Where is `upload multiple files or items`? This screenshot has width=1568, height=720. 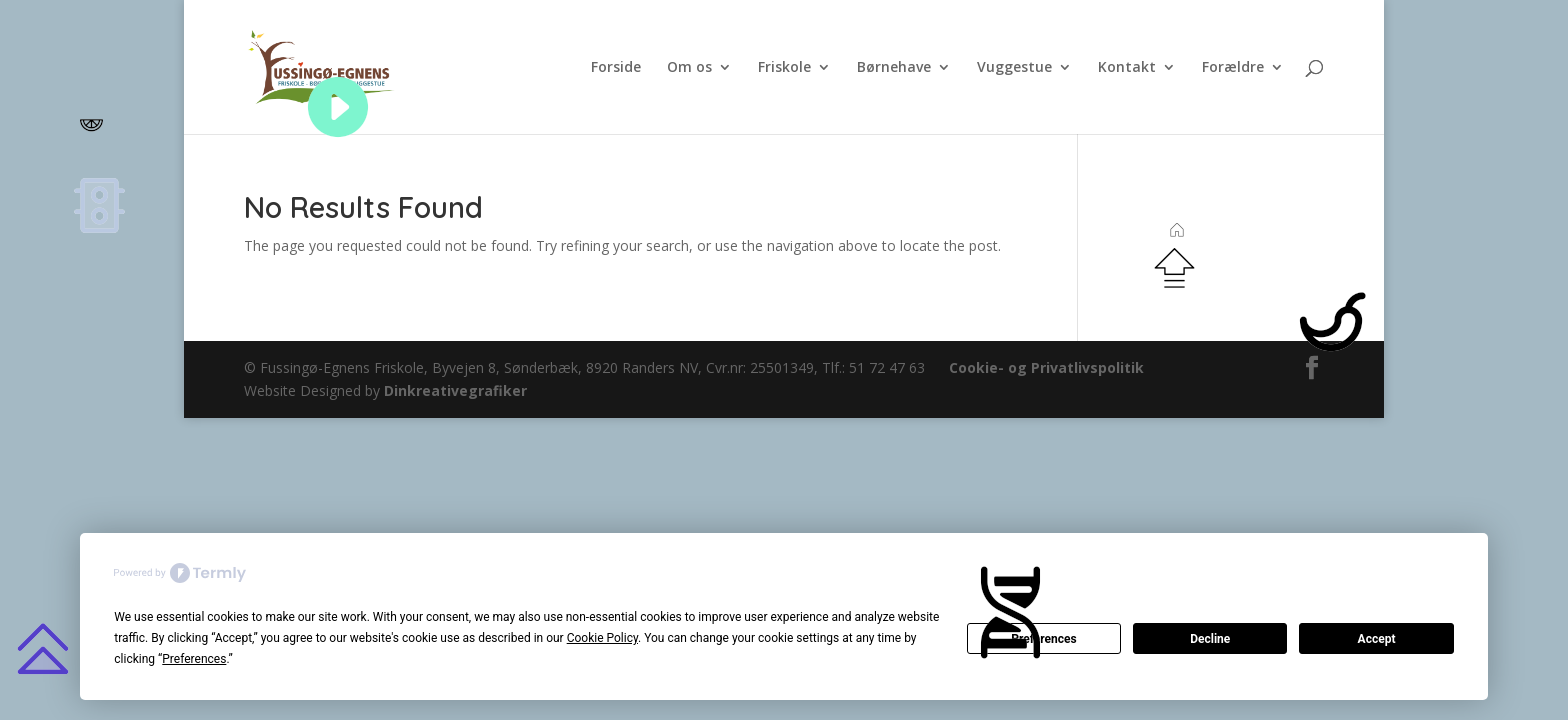 upload multiple files or items is located at coordinates (1174, 269).